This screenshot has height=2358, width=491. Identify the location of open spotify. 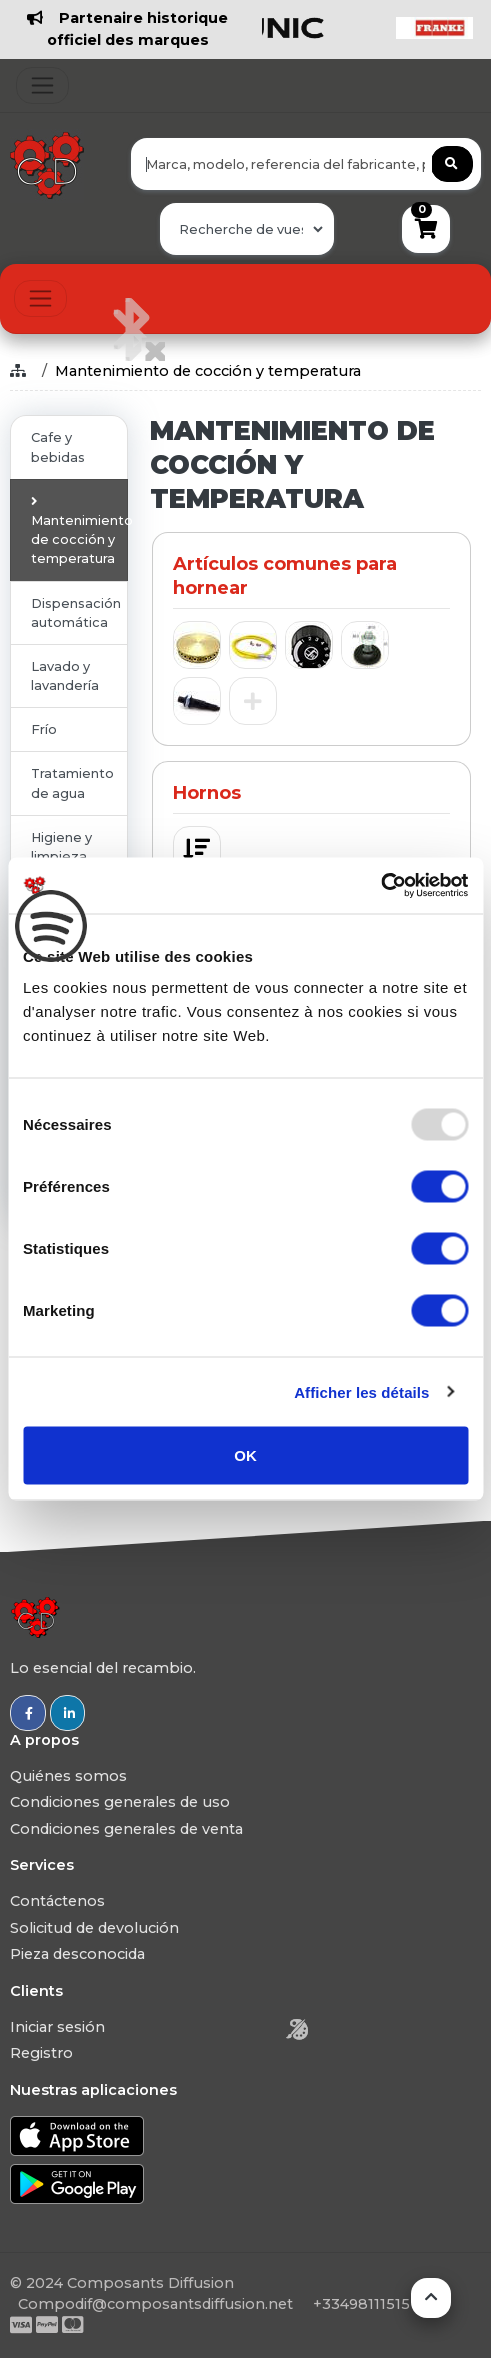
(51, 926).